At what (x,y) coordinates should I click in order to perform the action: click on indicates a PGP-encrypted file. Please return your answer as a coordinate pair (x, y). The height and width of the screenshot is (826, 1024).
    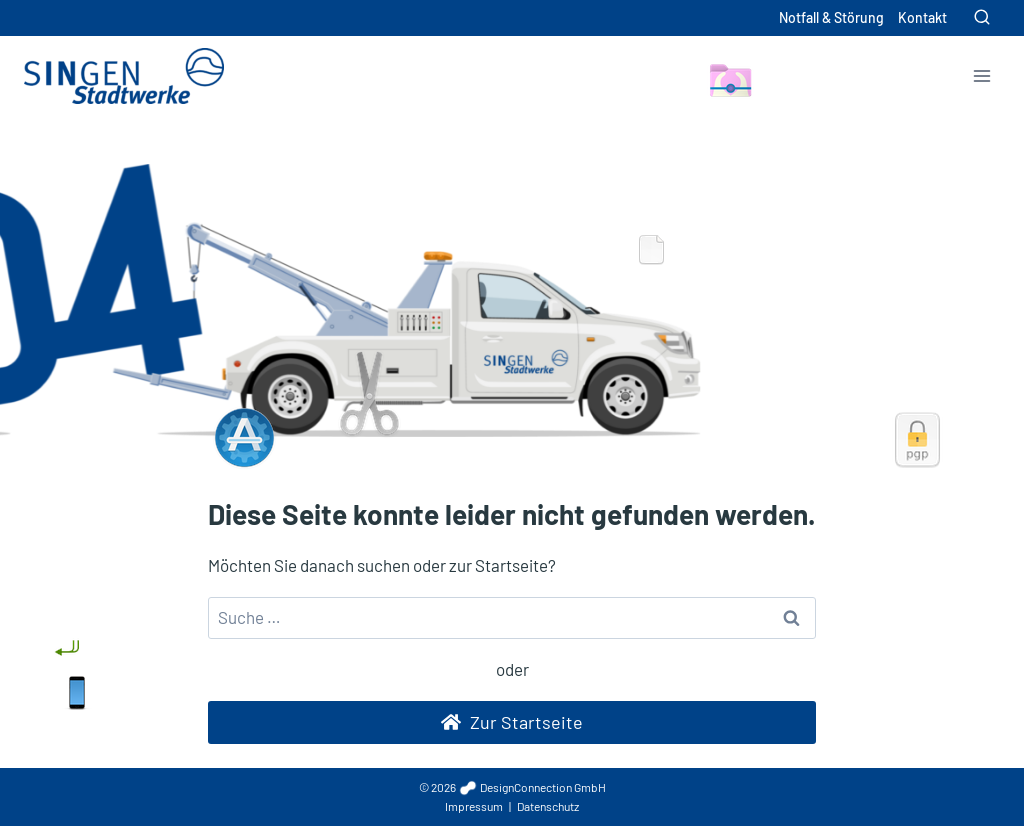
    Looking at the image, I should click on (917, 439).